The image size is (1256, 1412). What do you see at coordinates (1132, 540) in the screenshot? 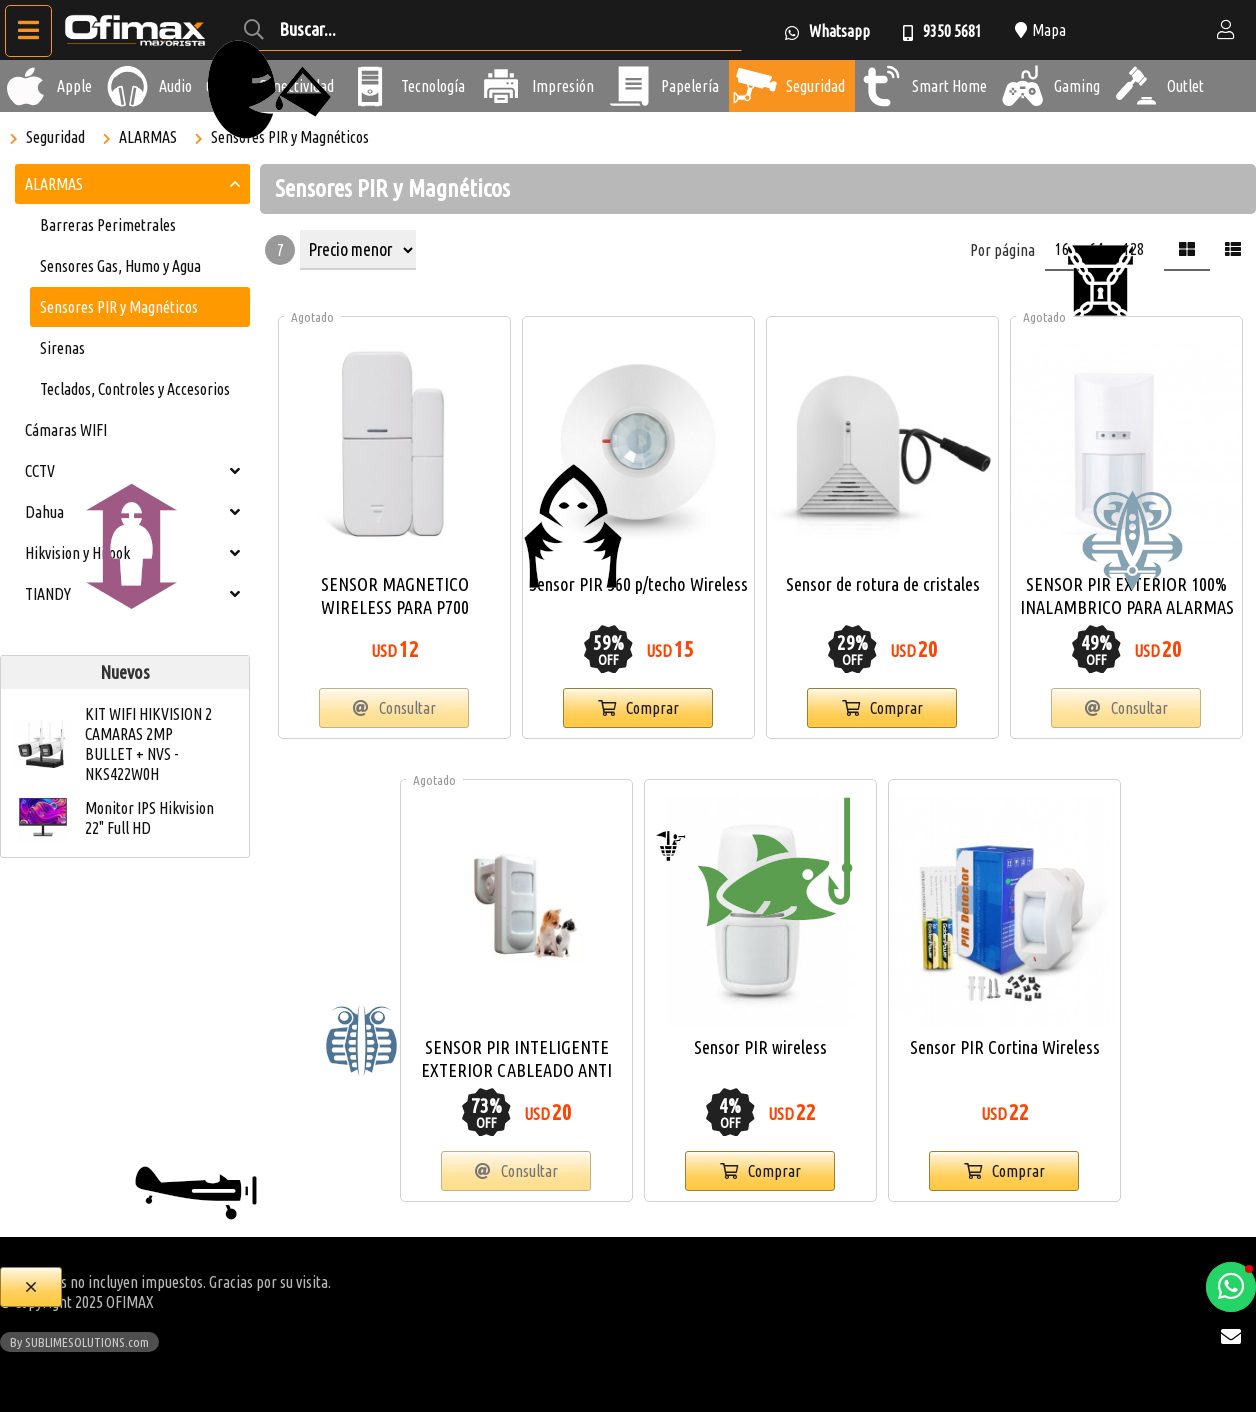
I see `decorative tribal or abstract emblem` at bounding box center [1132, 540].